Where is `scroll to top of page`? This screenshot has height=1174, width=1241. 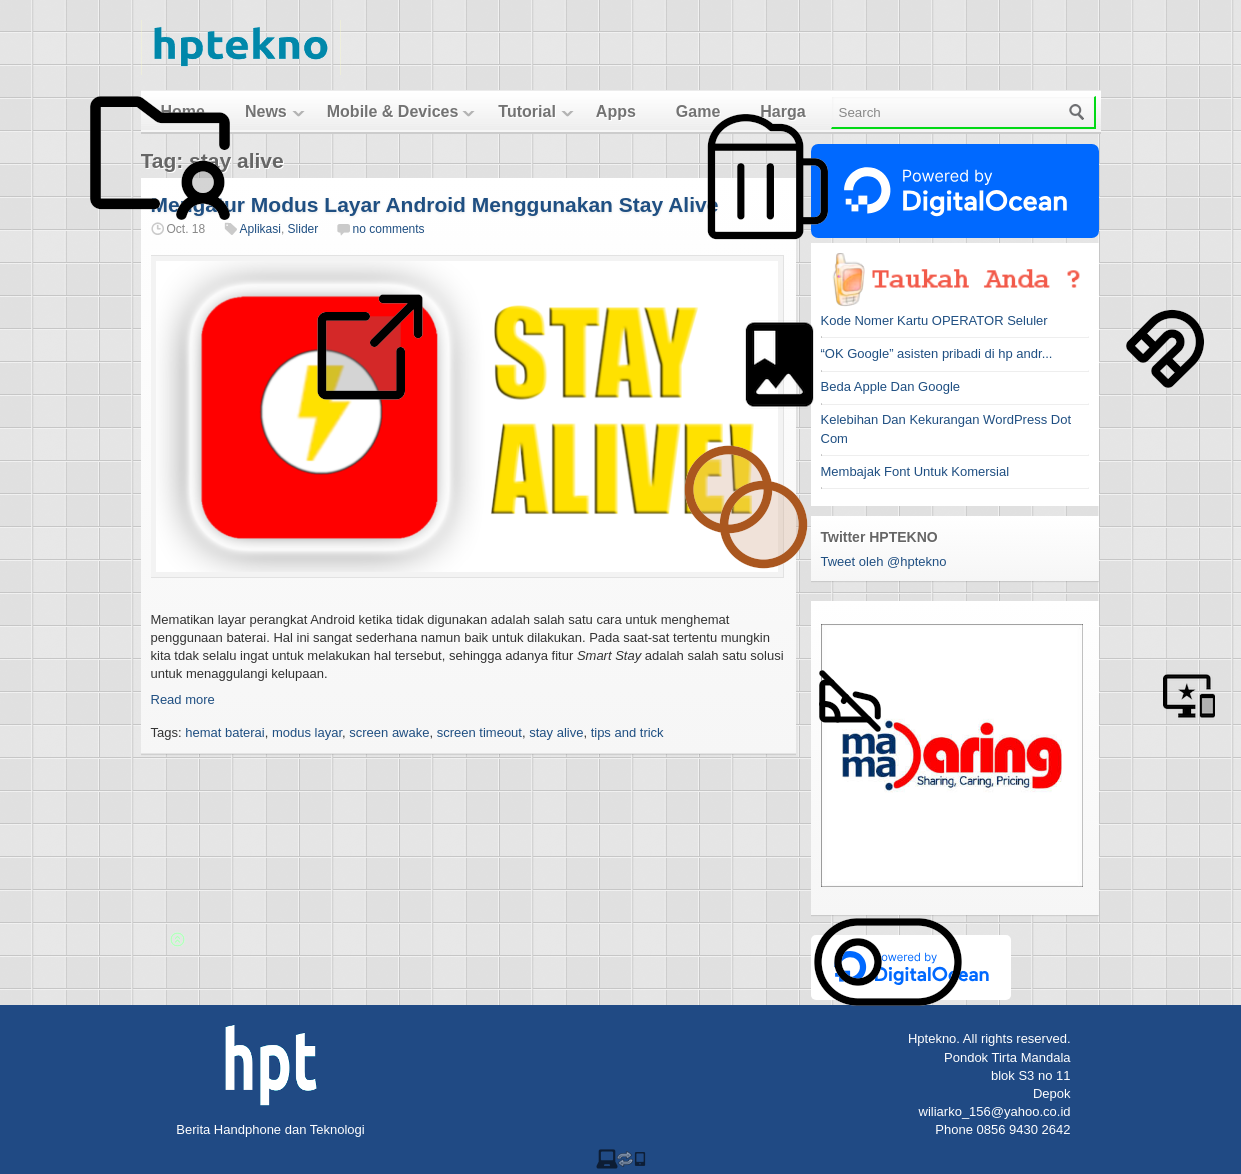 scroll to top of page is located at coordinates (177, 939).